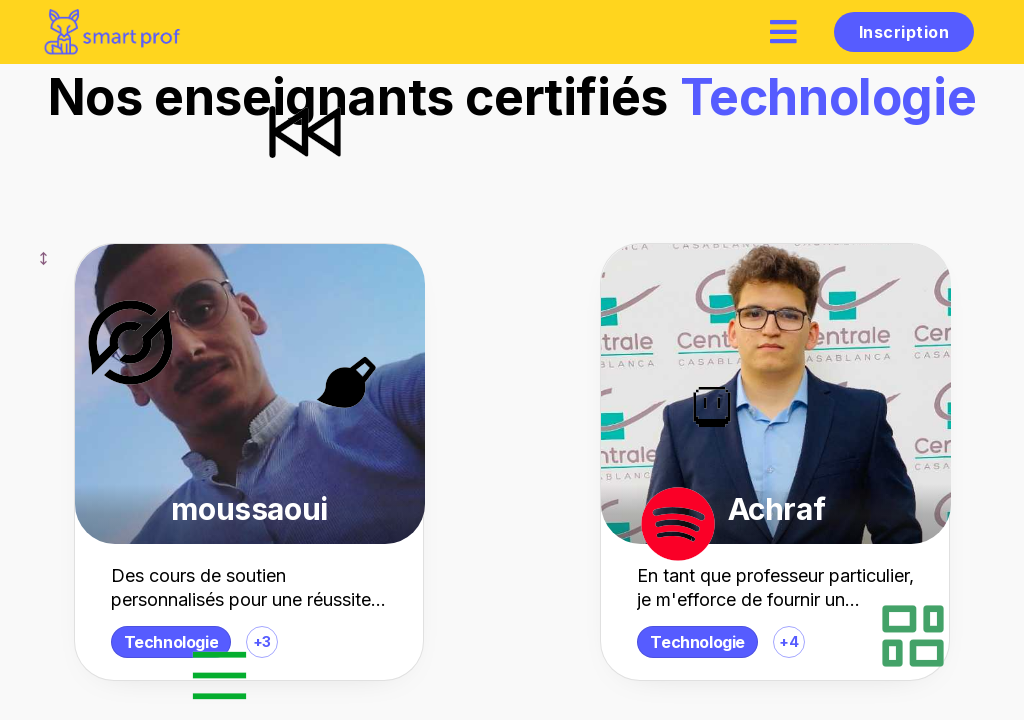  I want to click on skip to the beginning of the track, so click(305, 132).